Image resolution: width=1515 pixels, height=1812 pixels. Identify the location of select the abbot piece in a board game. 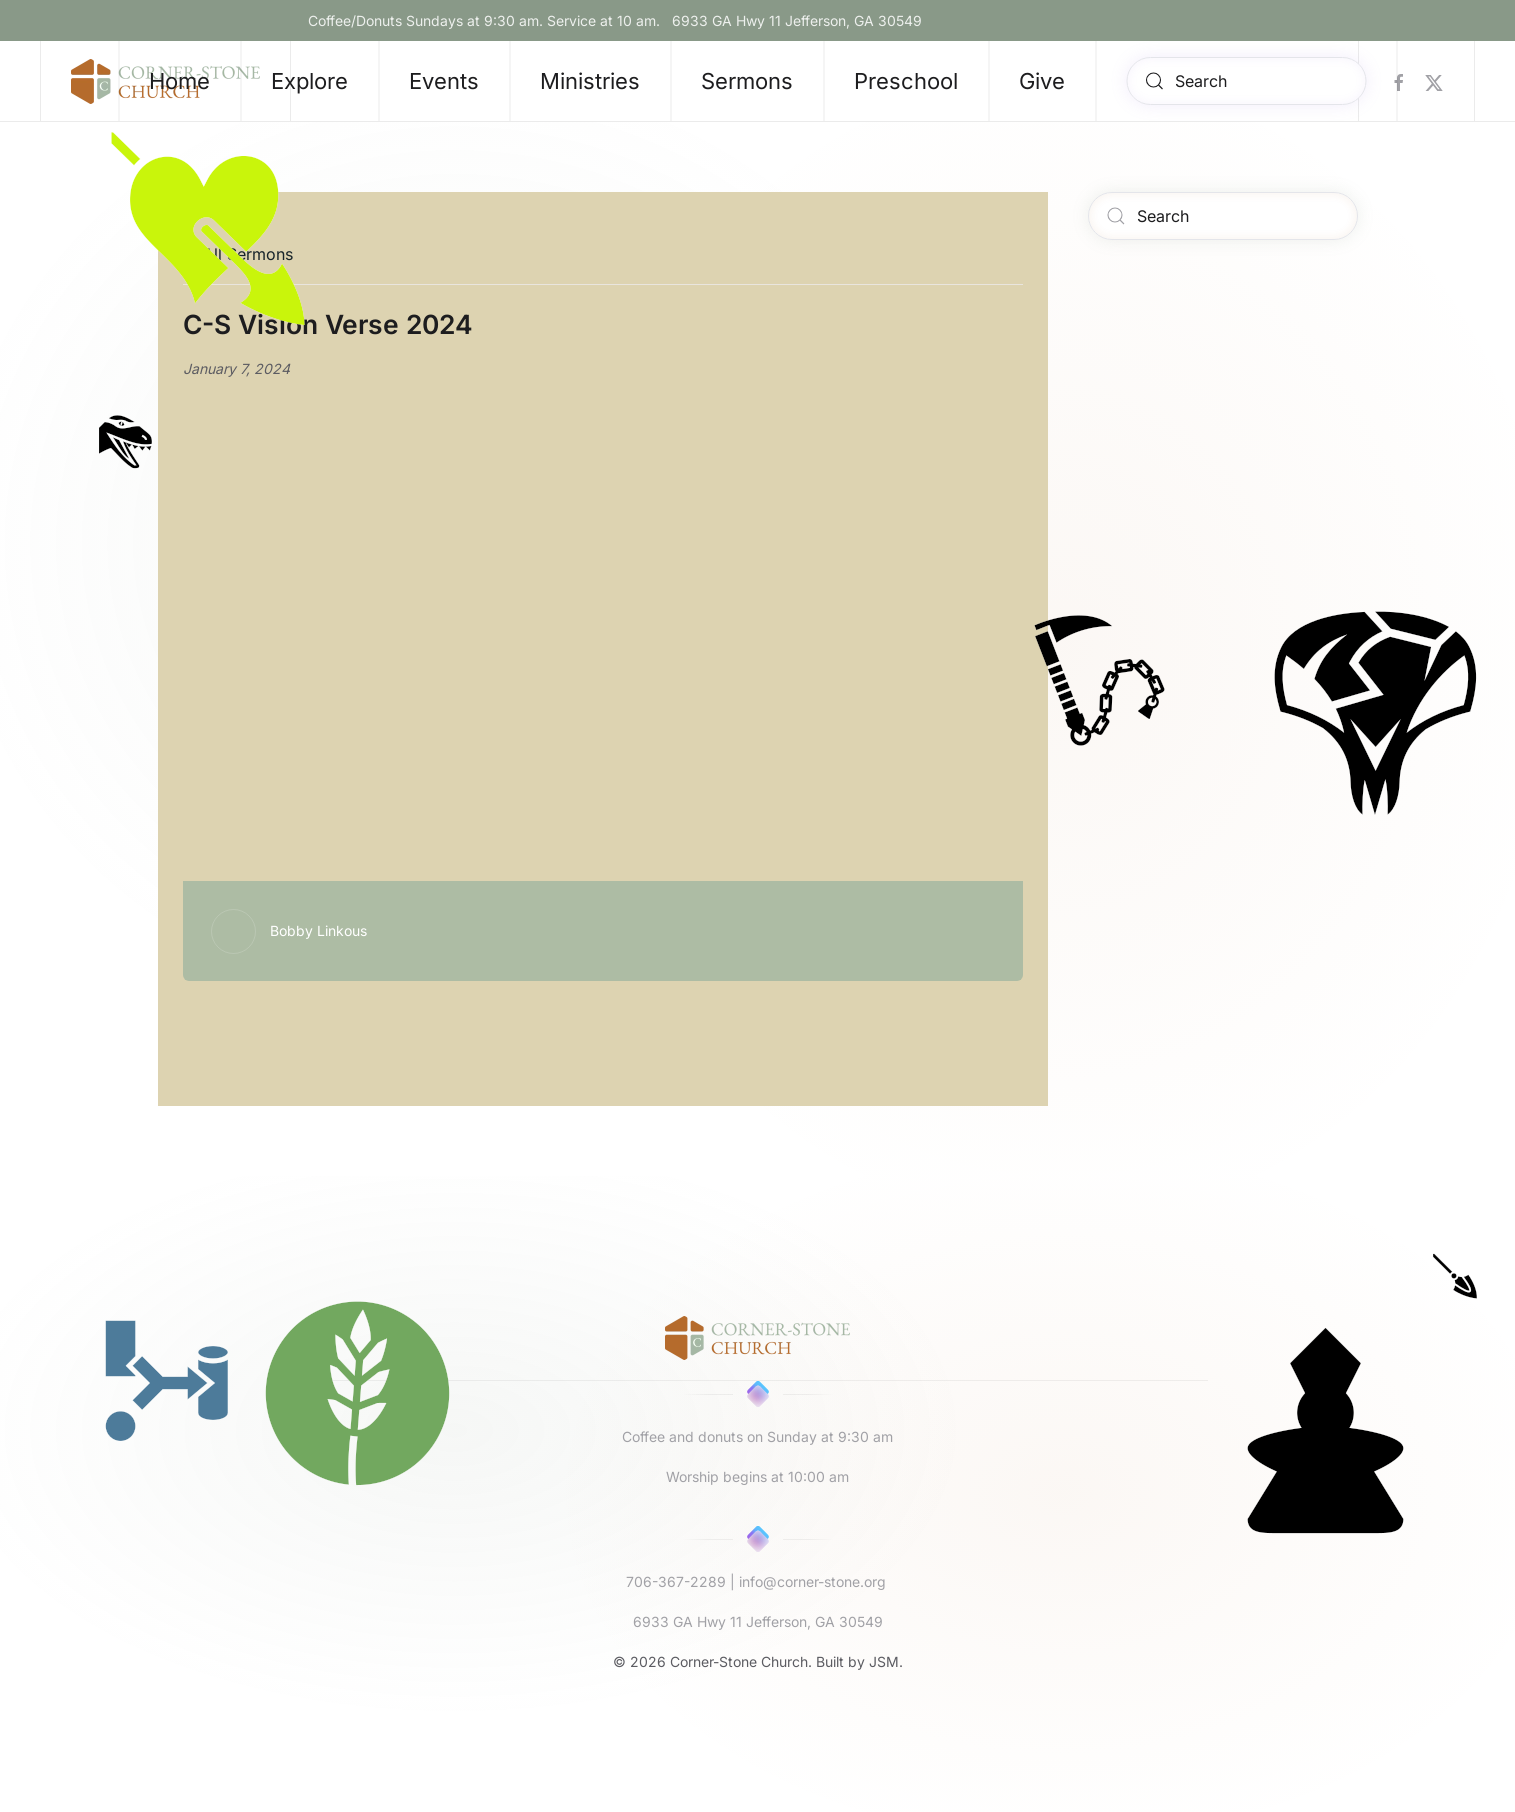
(1325, 1430).